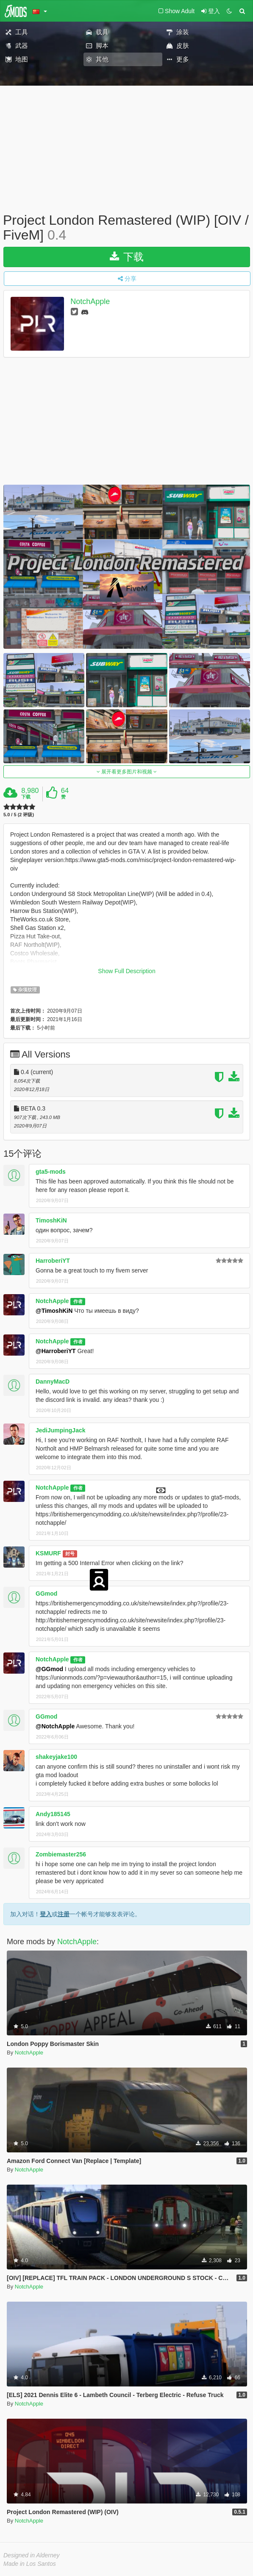 The height and width of the screenshot is (2576, 253). Describe the element at coordinates (99, 1580) in the screenshot. I see `view your identification or profile badge` at that location.